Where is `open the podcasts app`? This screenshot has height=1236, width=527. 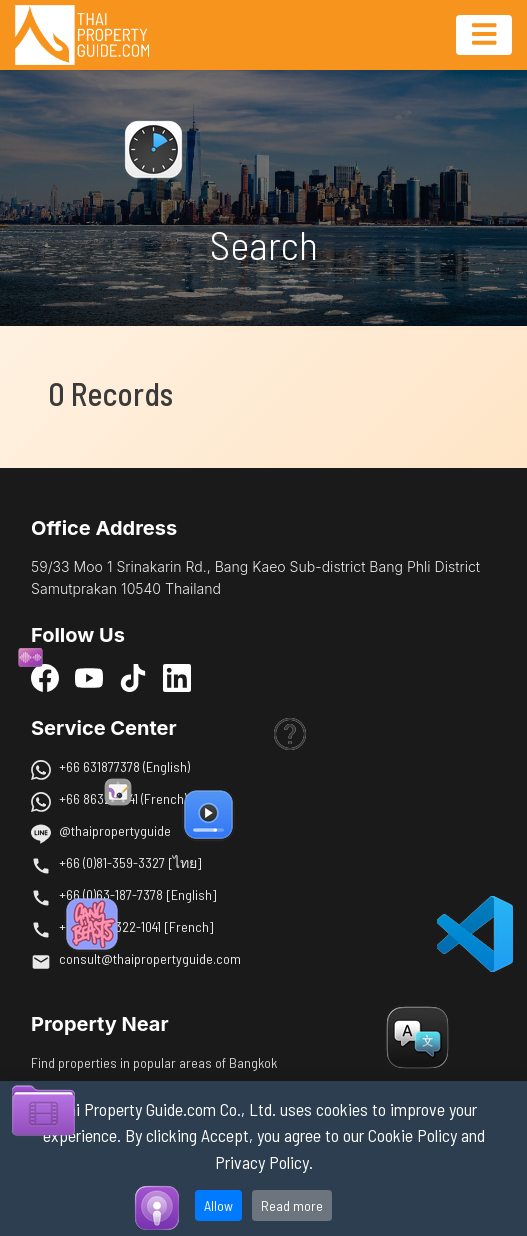 open the podcasts app is located at coordinates (157, 1208).